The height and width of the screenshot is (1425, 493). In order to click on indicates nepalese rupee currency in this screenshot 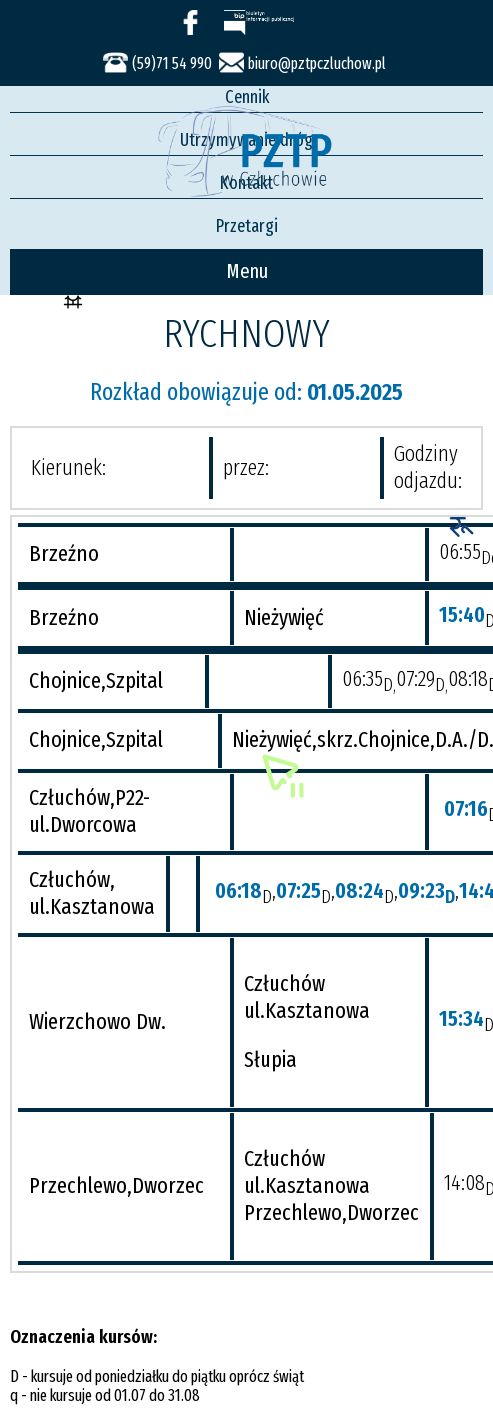, I will do `click(461, 527)`.